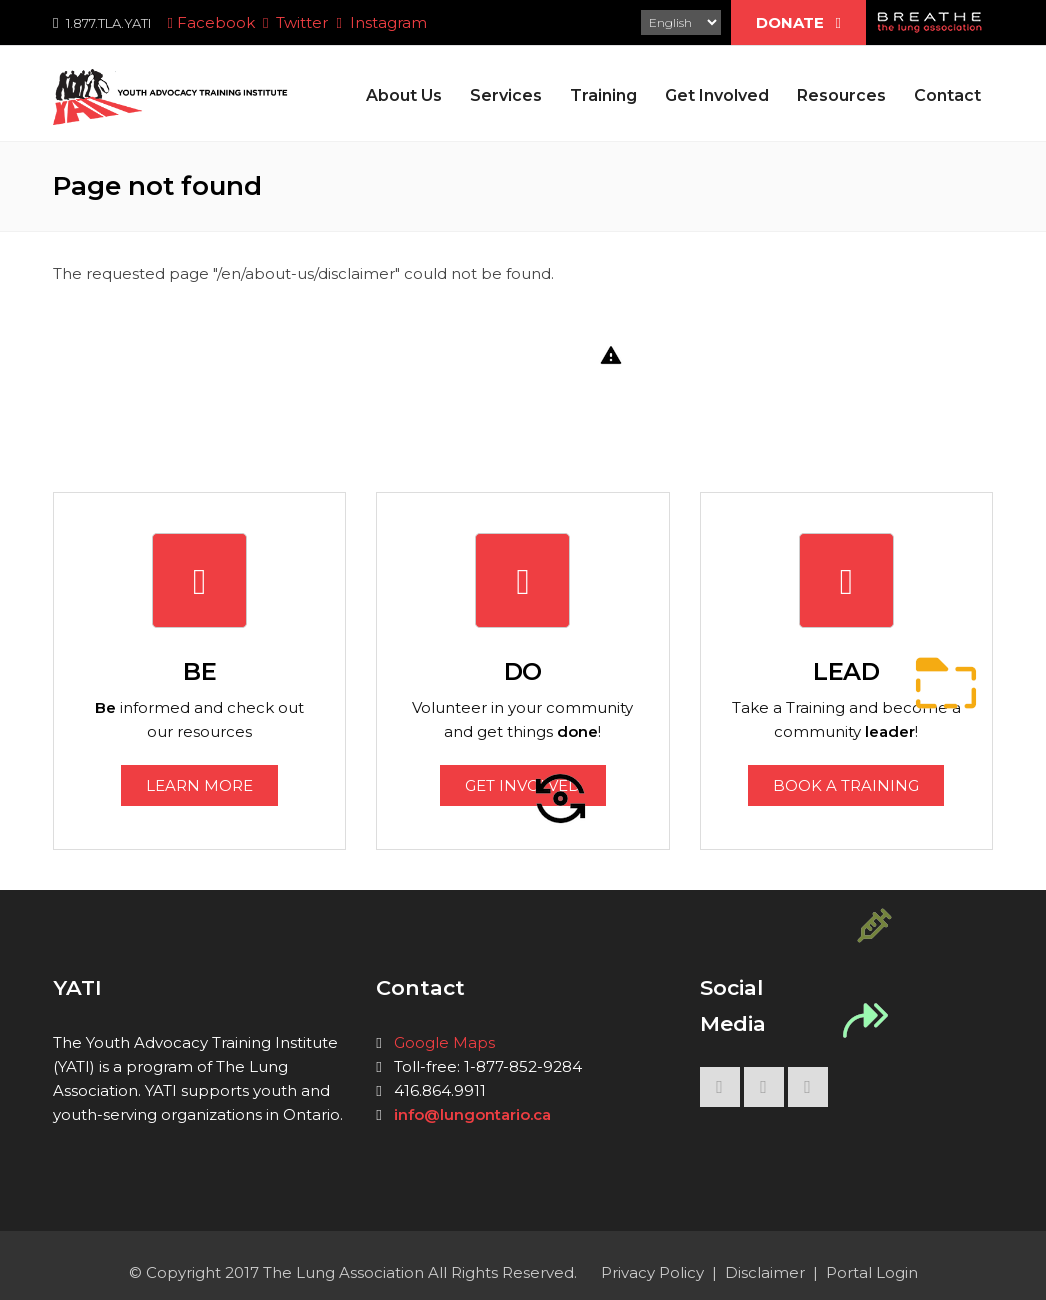 This screenshot has height=1300, width=1046. I want to click on create a new folder, so click(946, 683).